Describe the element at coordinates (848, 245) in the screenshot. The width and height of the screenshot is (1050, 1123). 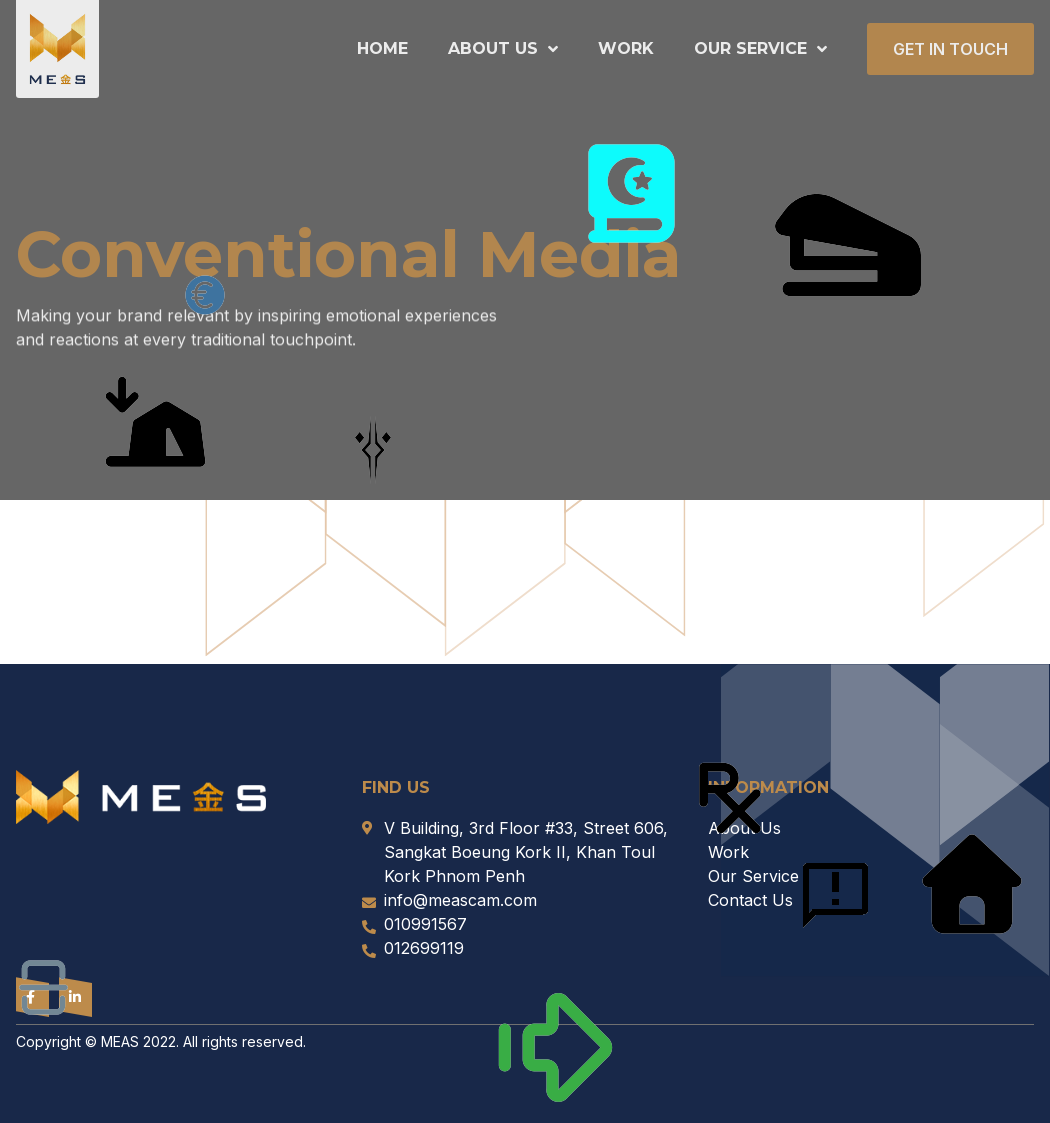
I see `attach or bind documents together` at that location.